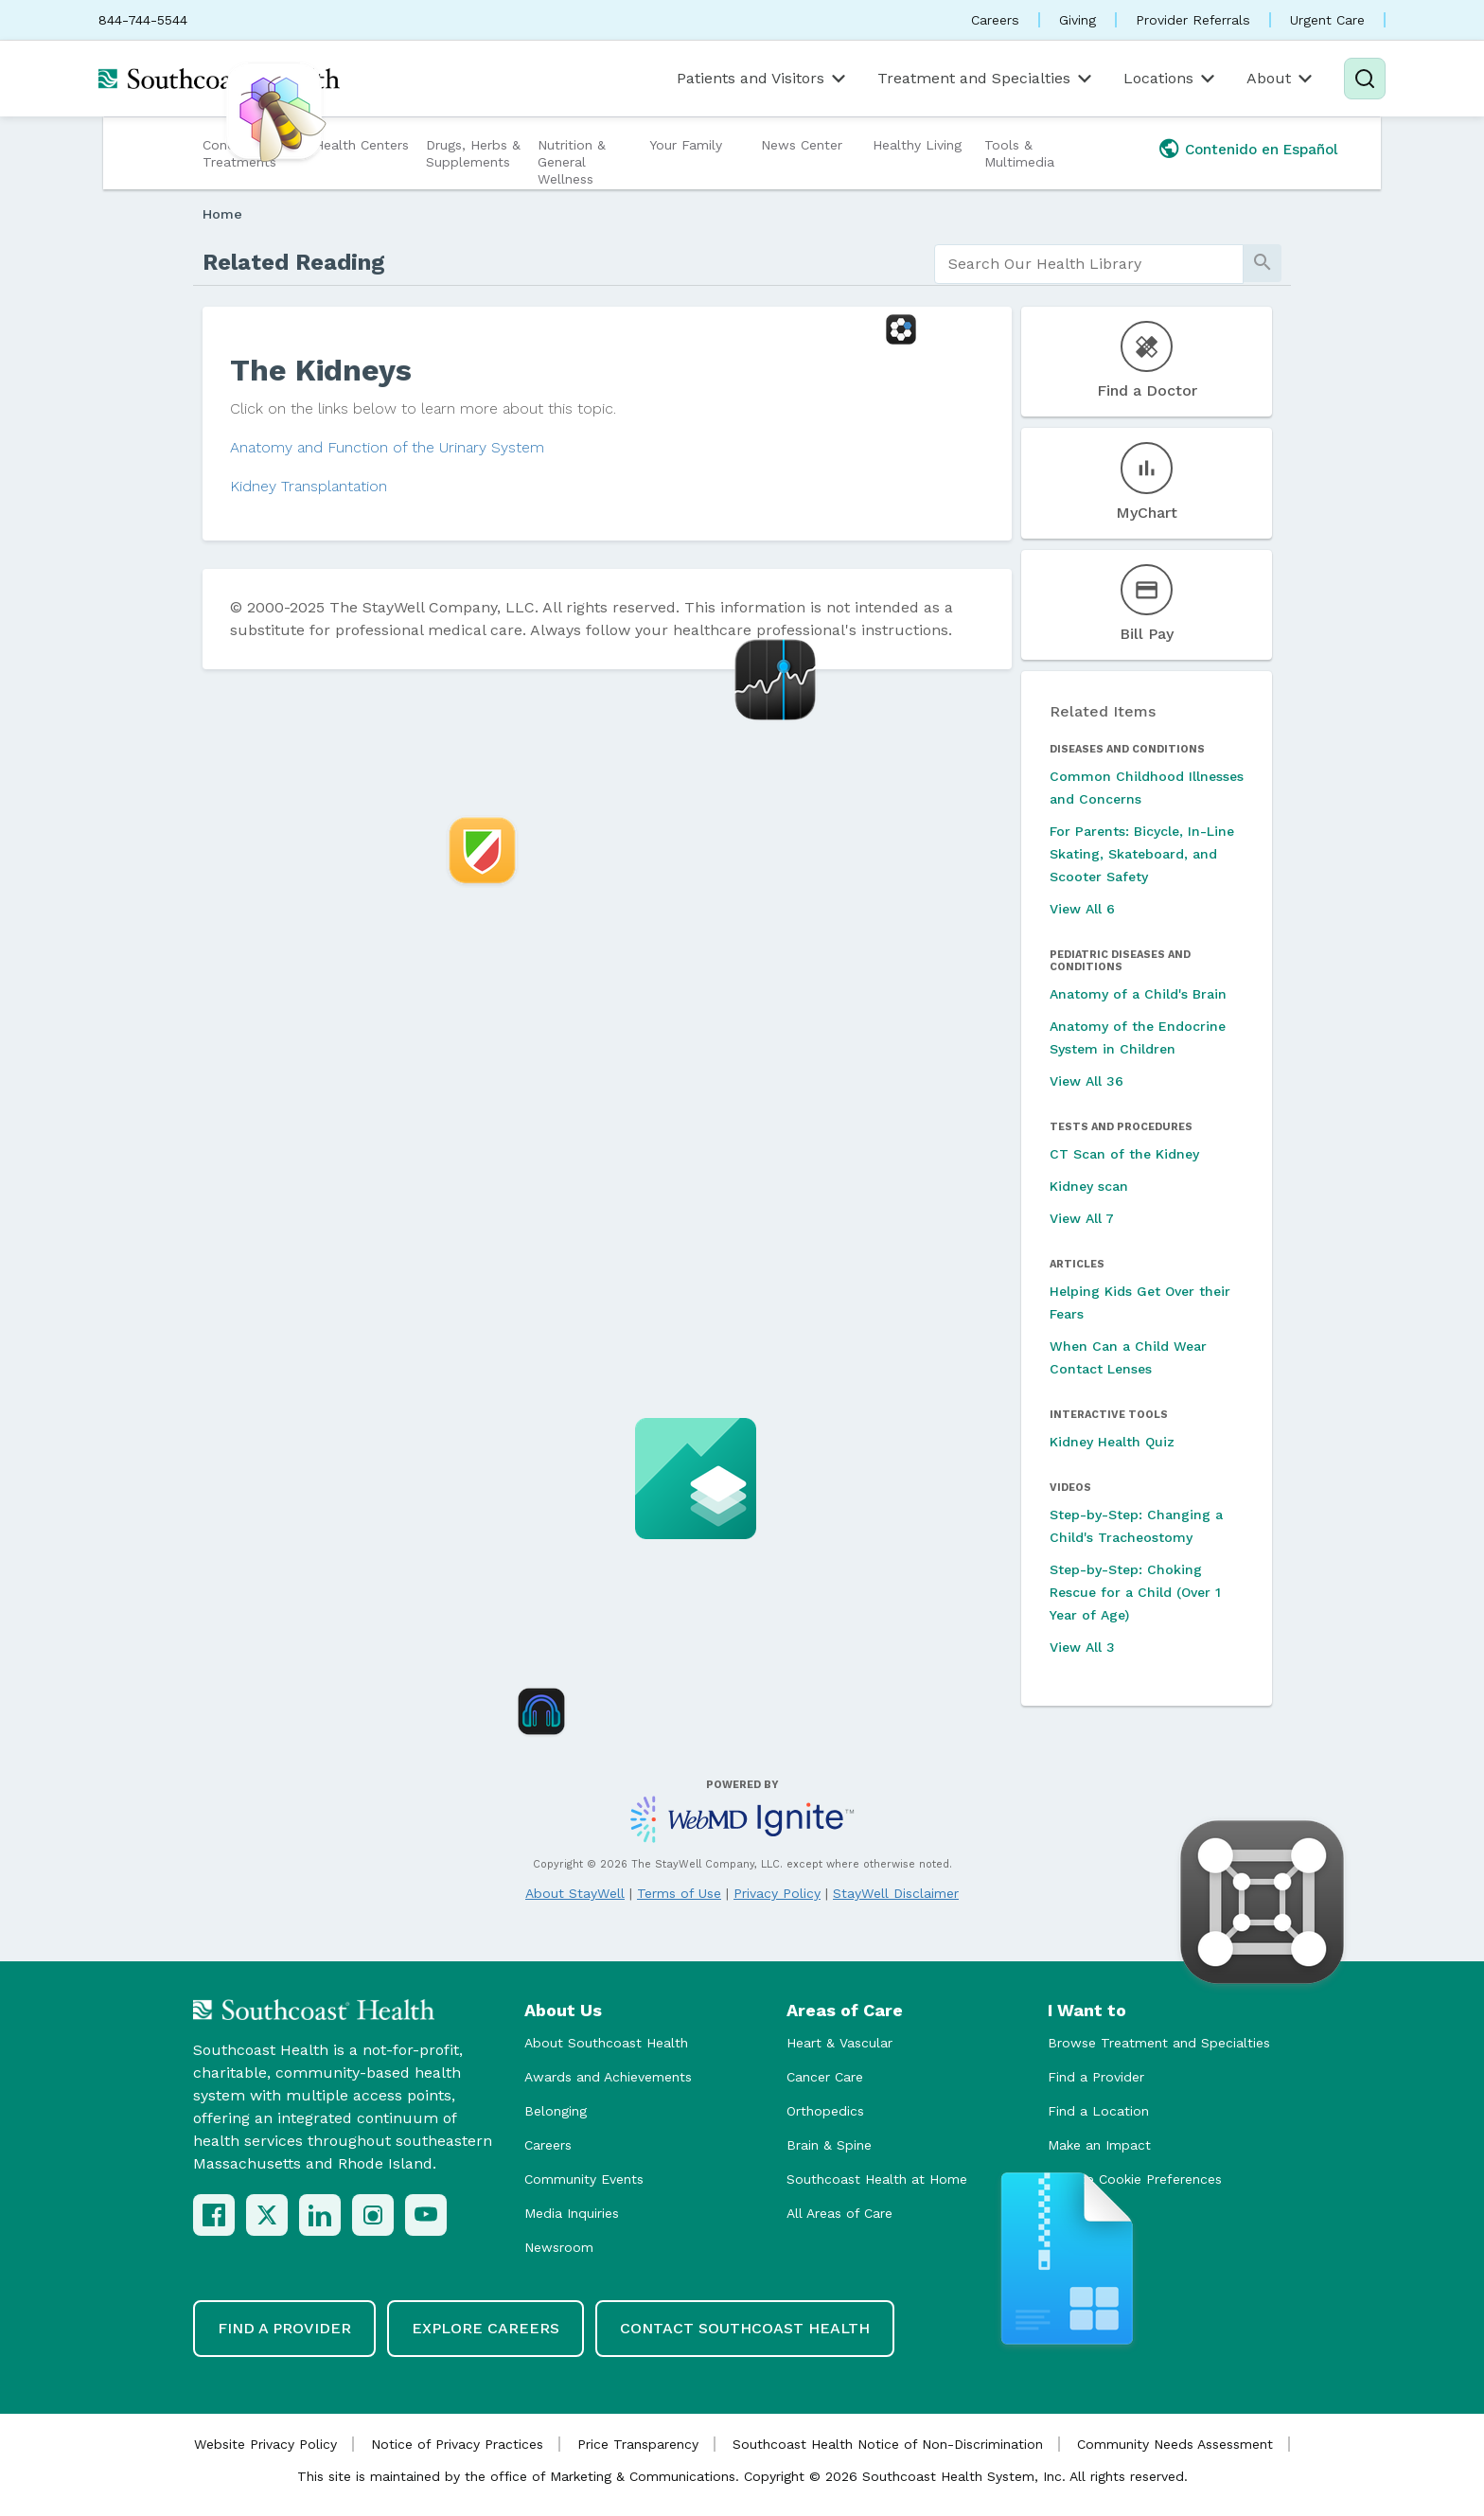 The width and height of the screenshot is (1484, 2516). What do you see at coordinates (541, 1711) in the screenshot?
I see `open spotube music streaming app` at bounding box center [541, 1711].